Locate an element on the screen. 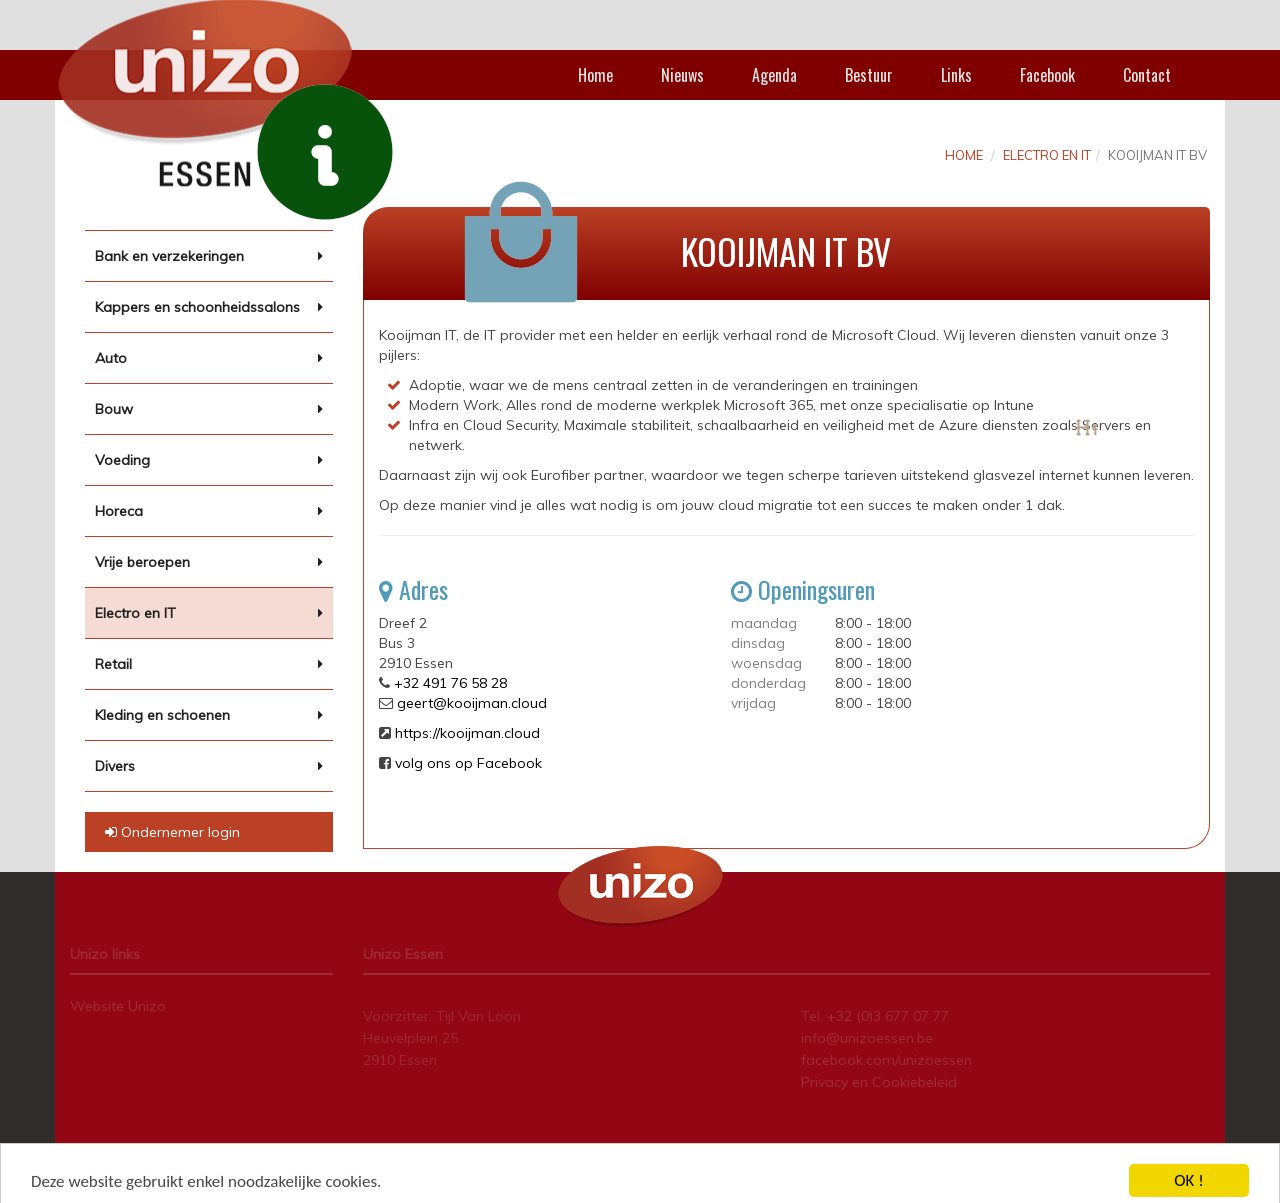 This screenshot has width=1280, height=1203. view more information or details is located at coordinates (325, 152).